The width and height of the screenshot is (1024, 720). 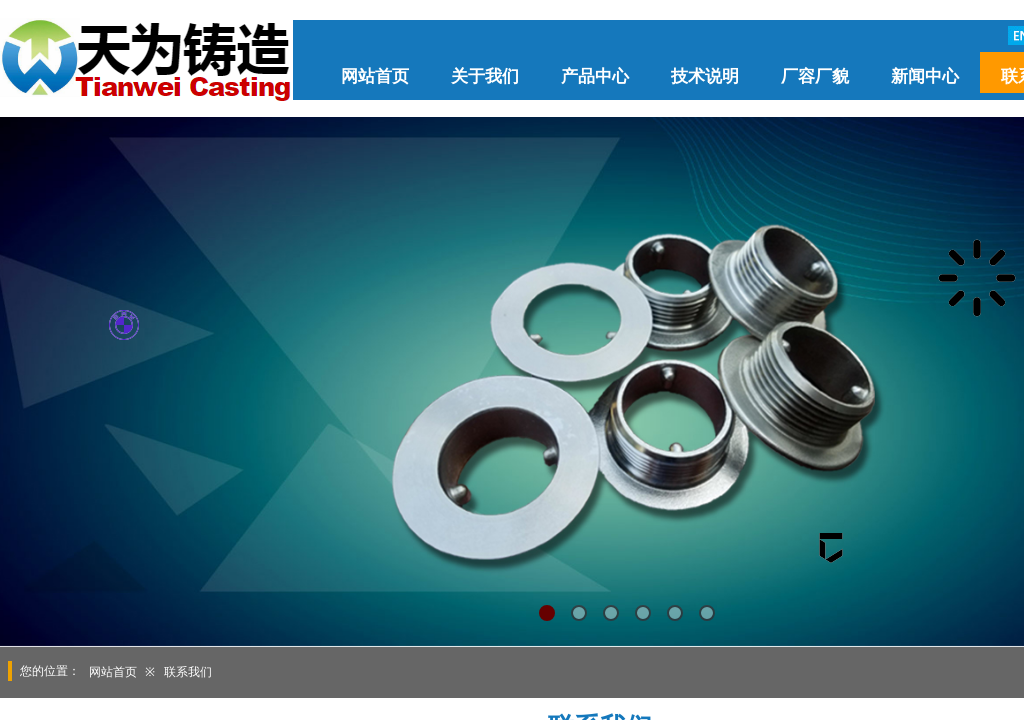 I want to click on BMW brand logo, so click(x=124, y=325).